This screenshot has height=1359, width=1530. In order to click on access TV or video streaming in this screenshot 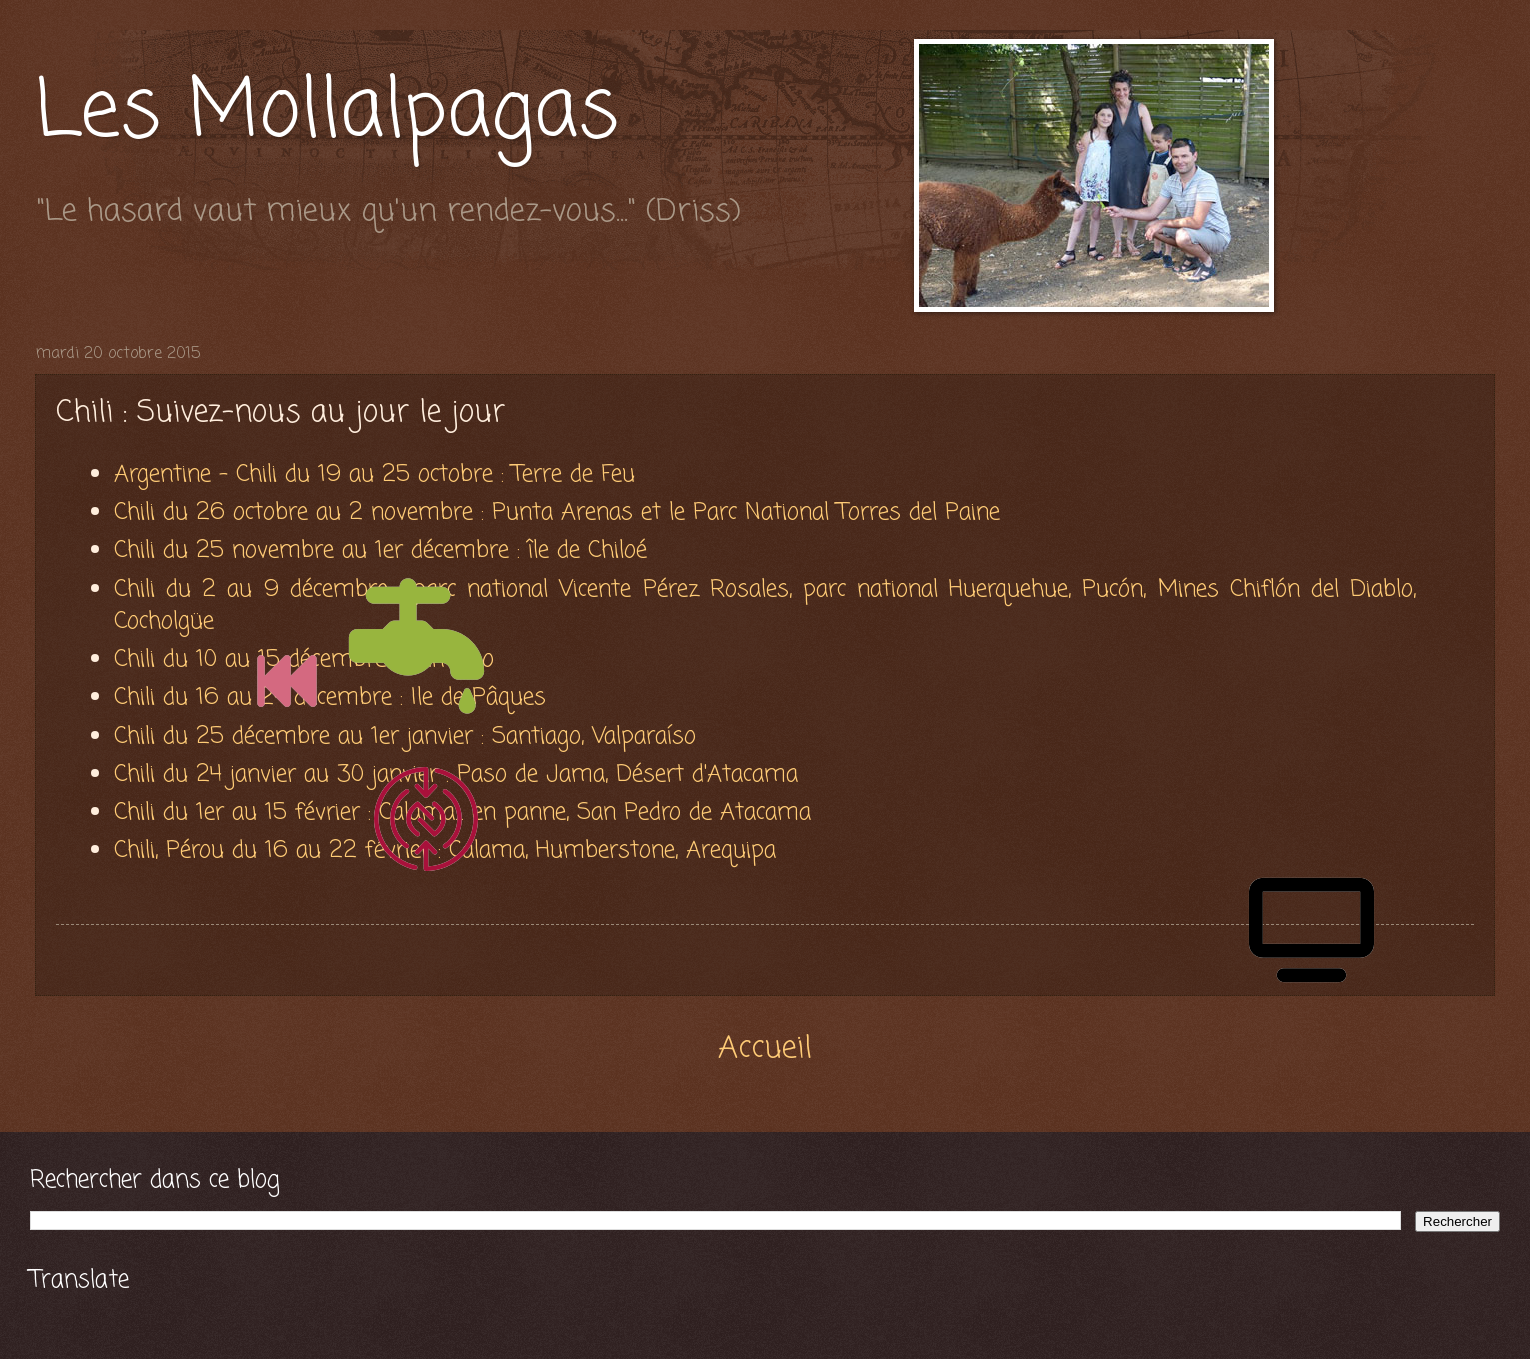, I will do `click(1311, 926)`.